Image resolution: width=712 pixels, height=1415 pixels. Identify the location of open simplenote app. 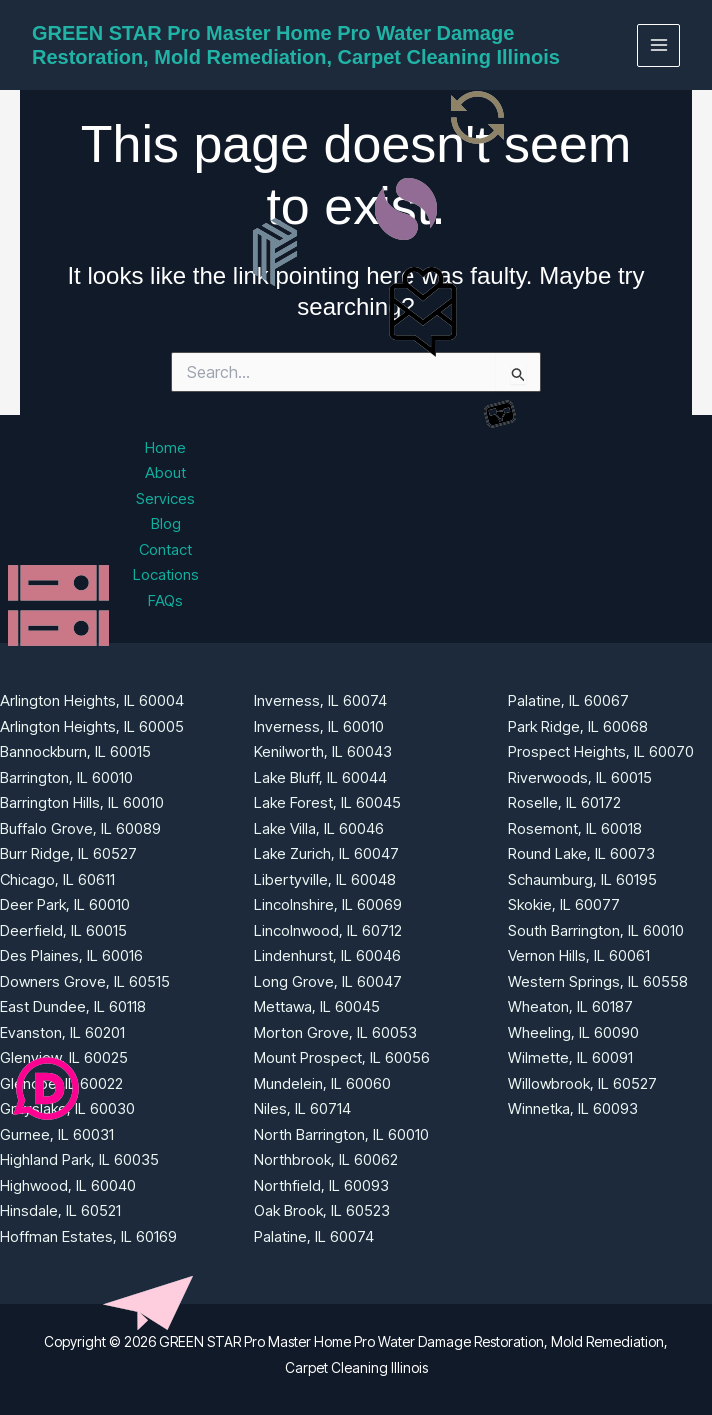
(406, 209).